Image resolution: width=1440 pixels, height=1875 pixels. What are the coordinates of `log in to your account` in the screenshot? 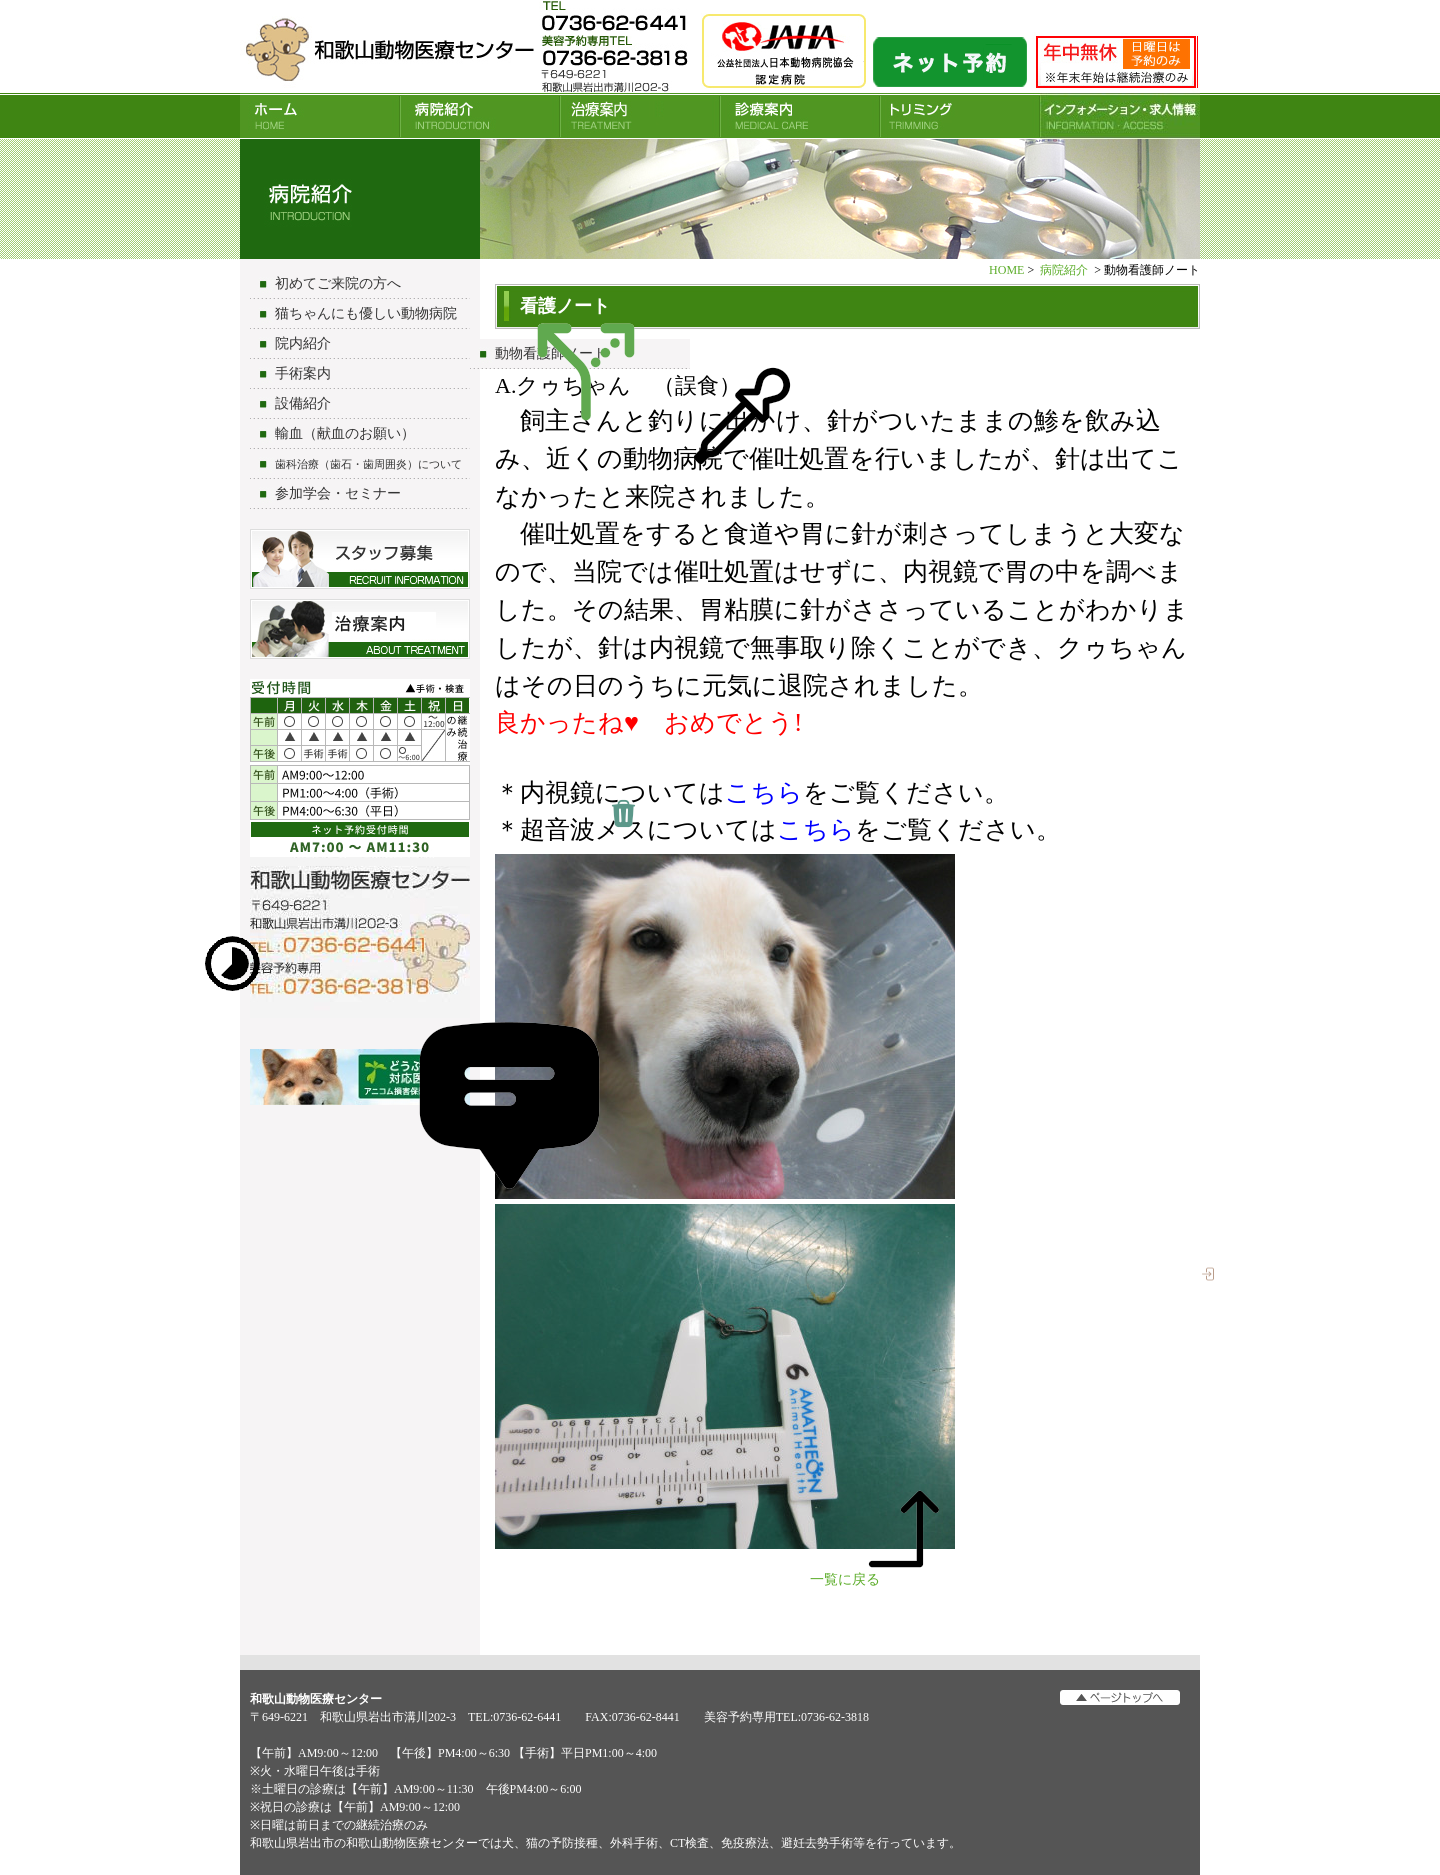 It's located at (1209, 1274).